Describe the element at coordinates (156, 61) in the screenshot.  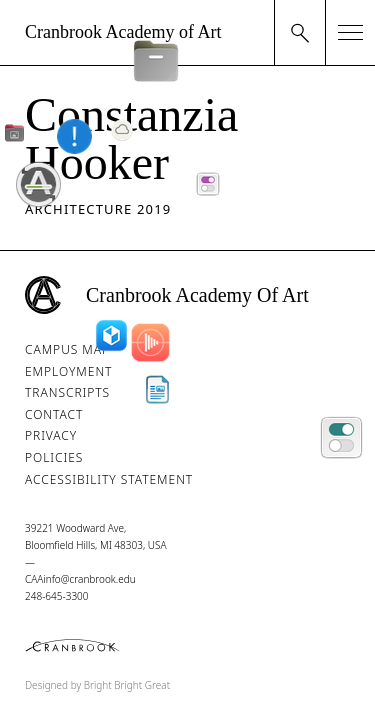
I see `open the Nautilus file manager` at that location.